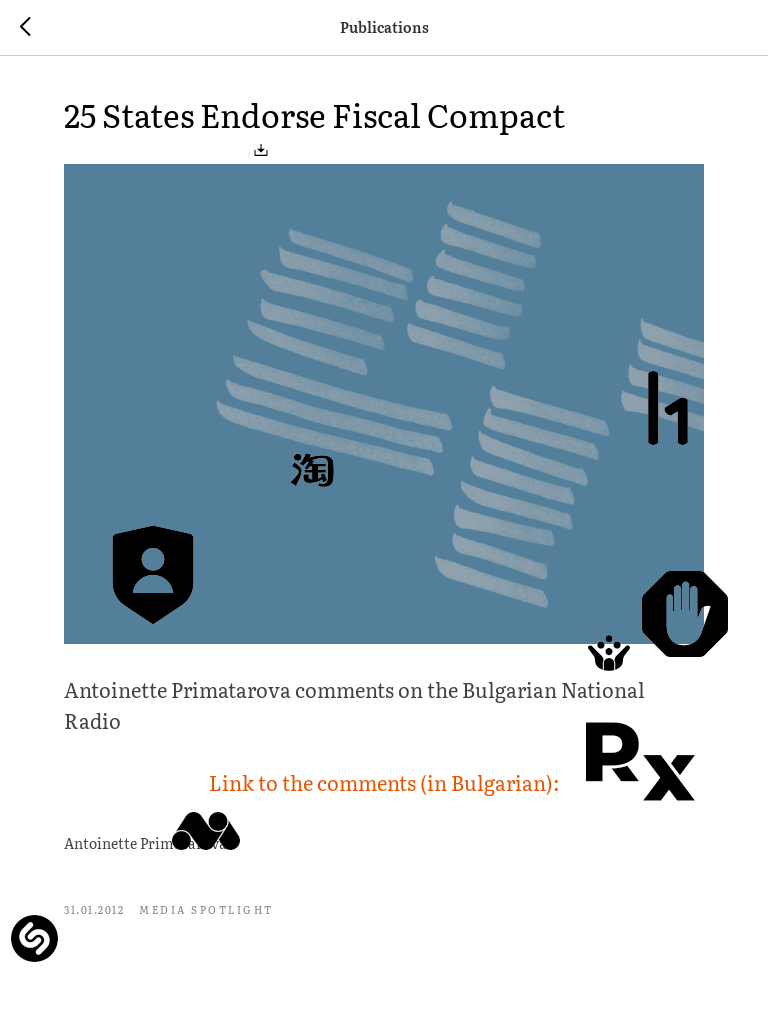 This screenshot has height=1013, width=768. Describe the element at coordinates (312, 470) in the screenshot. I see `open the Taobao app` at that location.